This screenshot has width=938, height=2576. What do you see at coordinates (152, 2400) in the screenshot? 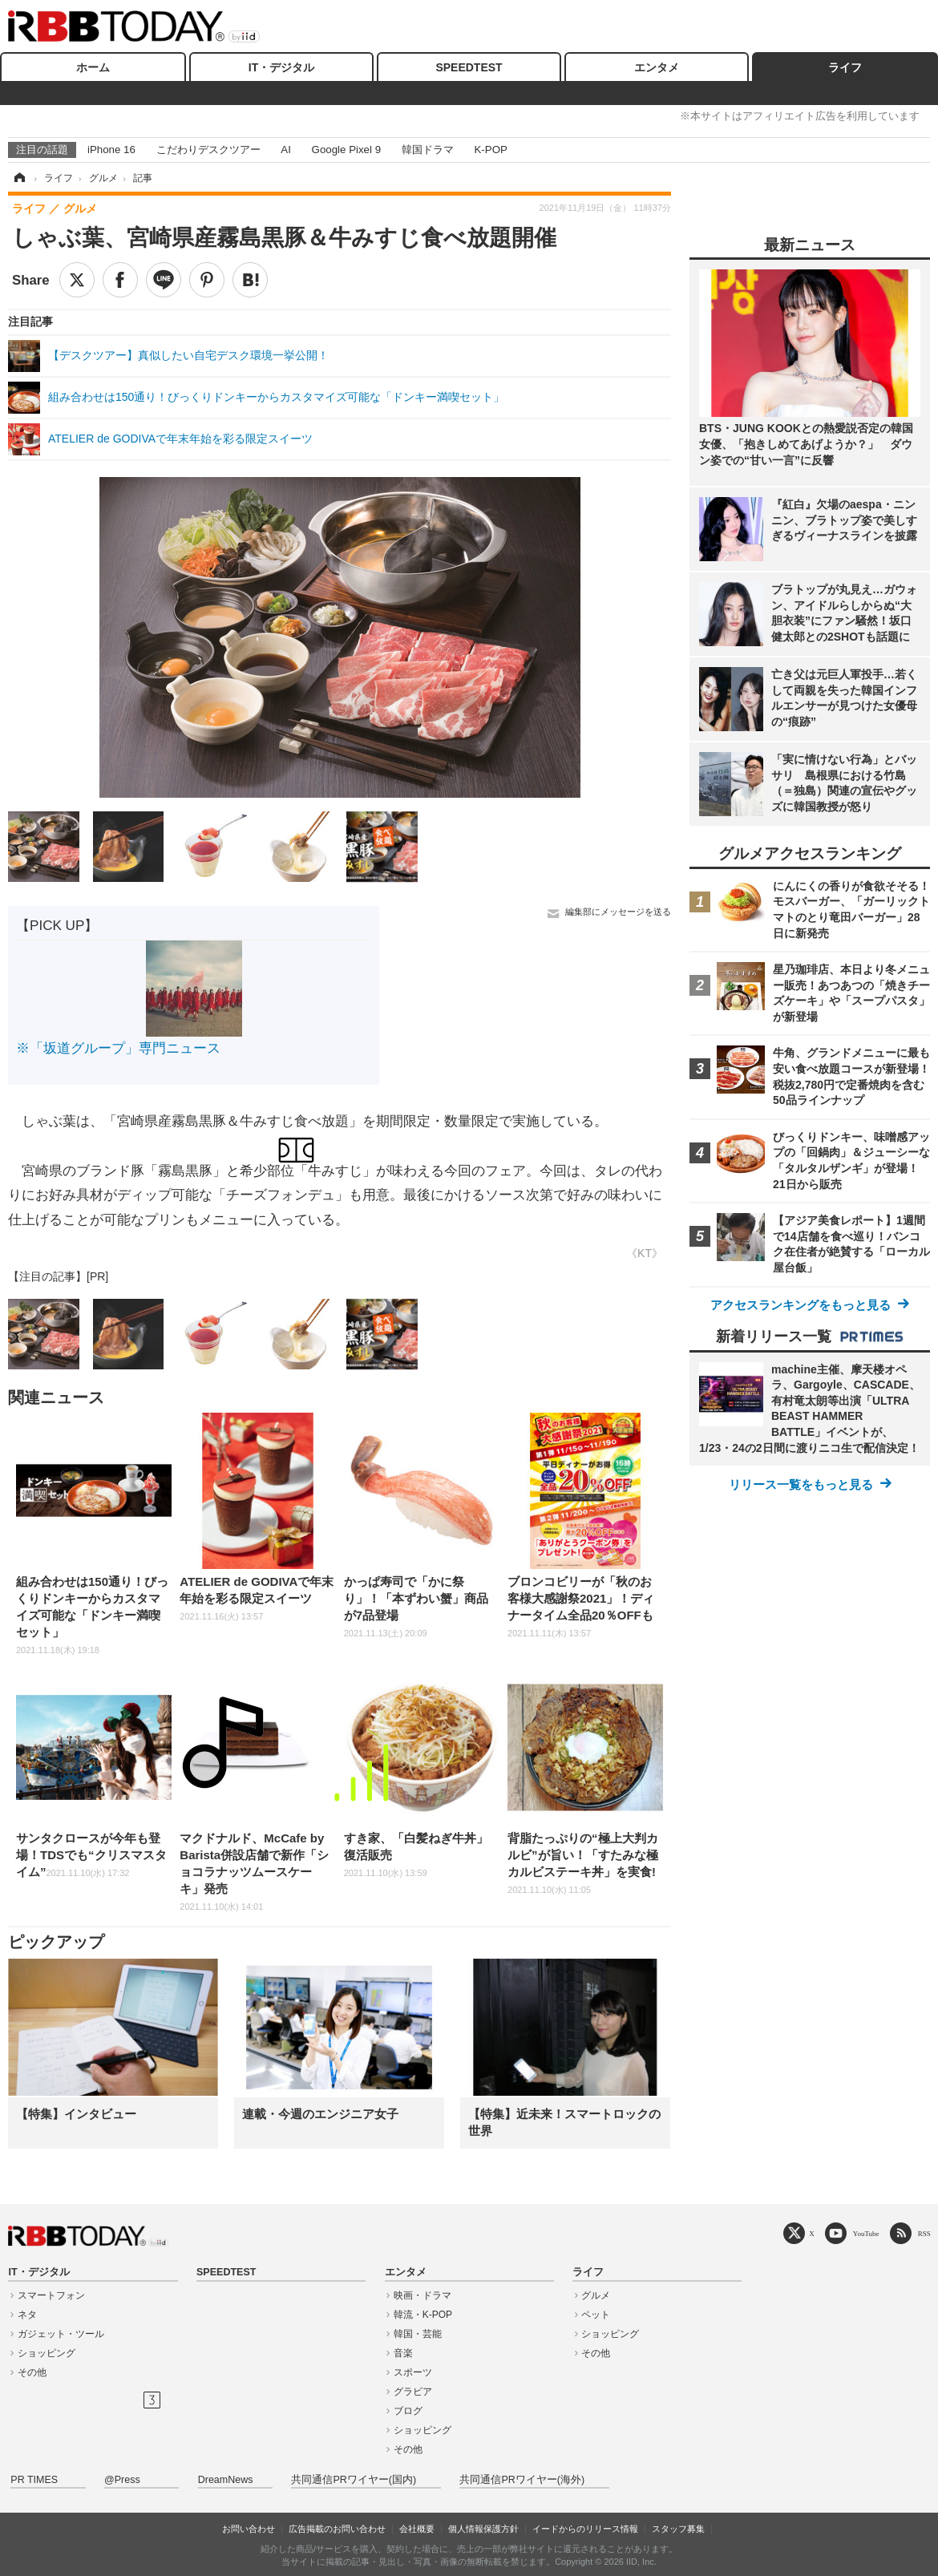
I see `indicates step 3 in a multi-step process` at bounding box center [152, 2400].